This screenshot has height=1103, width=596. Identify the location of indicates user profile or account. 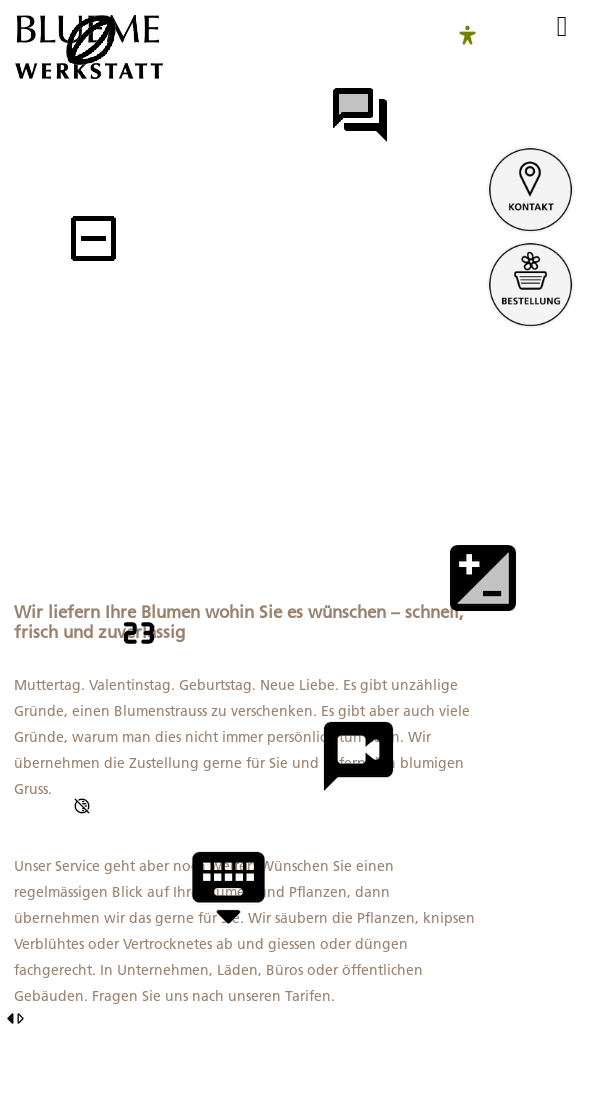
(467, 35).